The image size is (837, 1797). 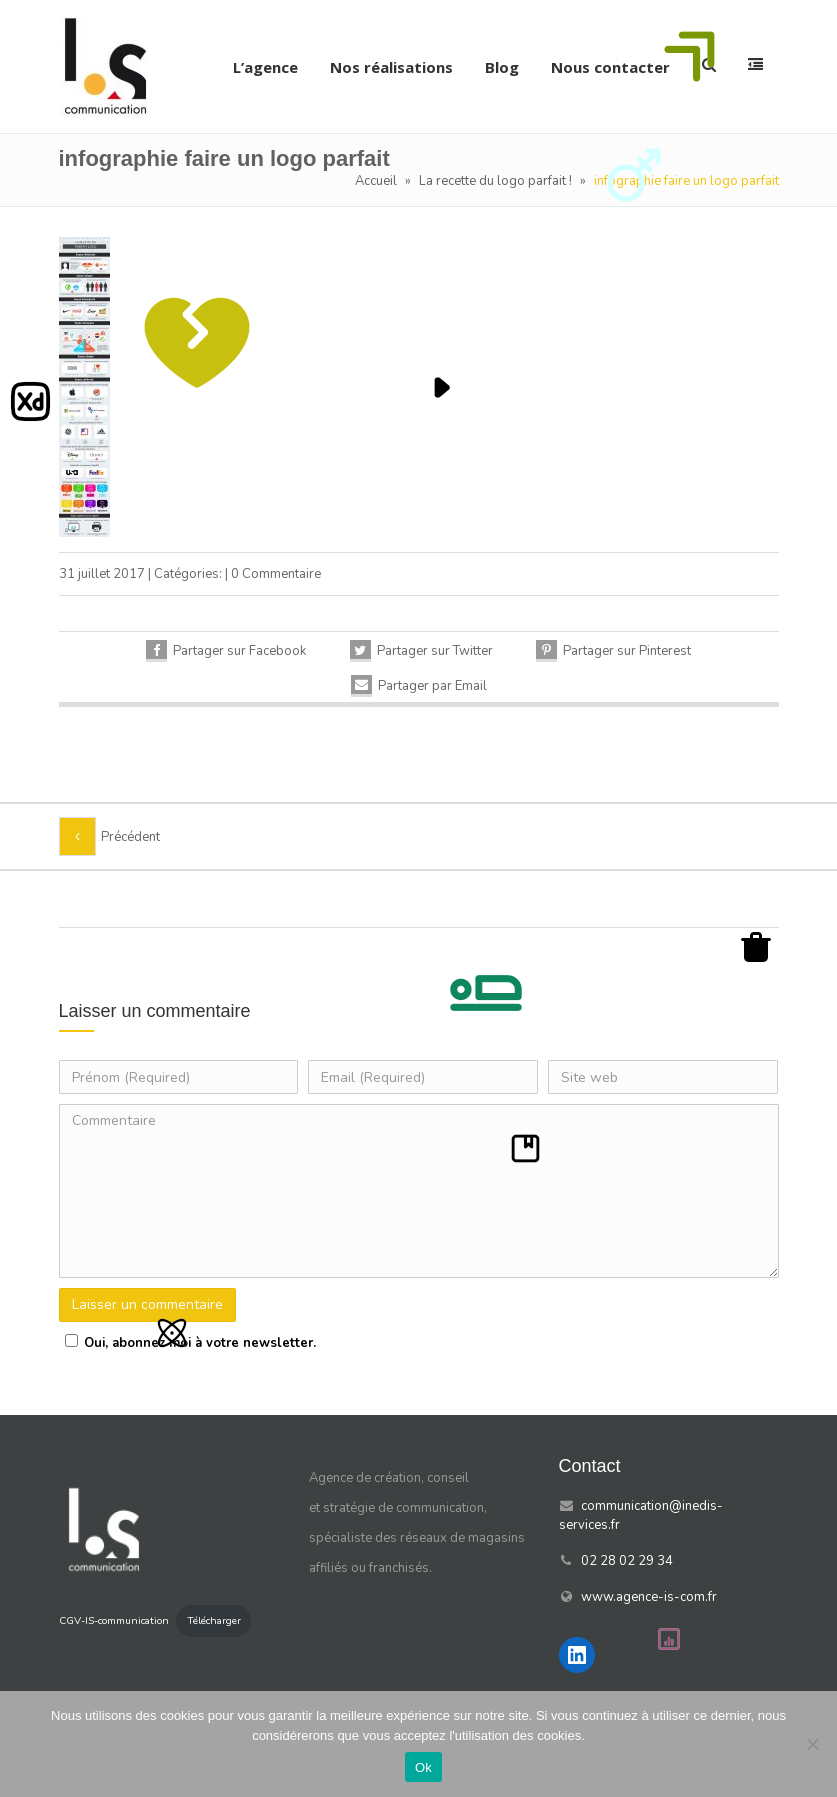 What do you see at coordinates (197, 339) in the screenshot?
I see `unlike or remove from favorites` at bounding box center [197, 339].